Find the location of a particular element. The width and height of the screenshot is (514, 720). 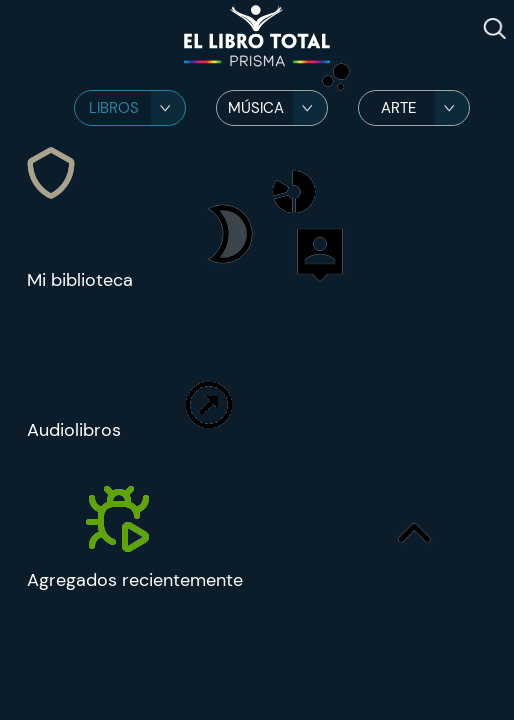

view analytics or statistics breakdown is located at coordinates (294, 192).